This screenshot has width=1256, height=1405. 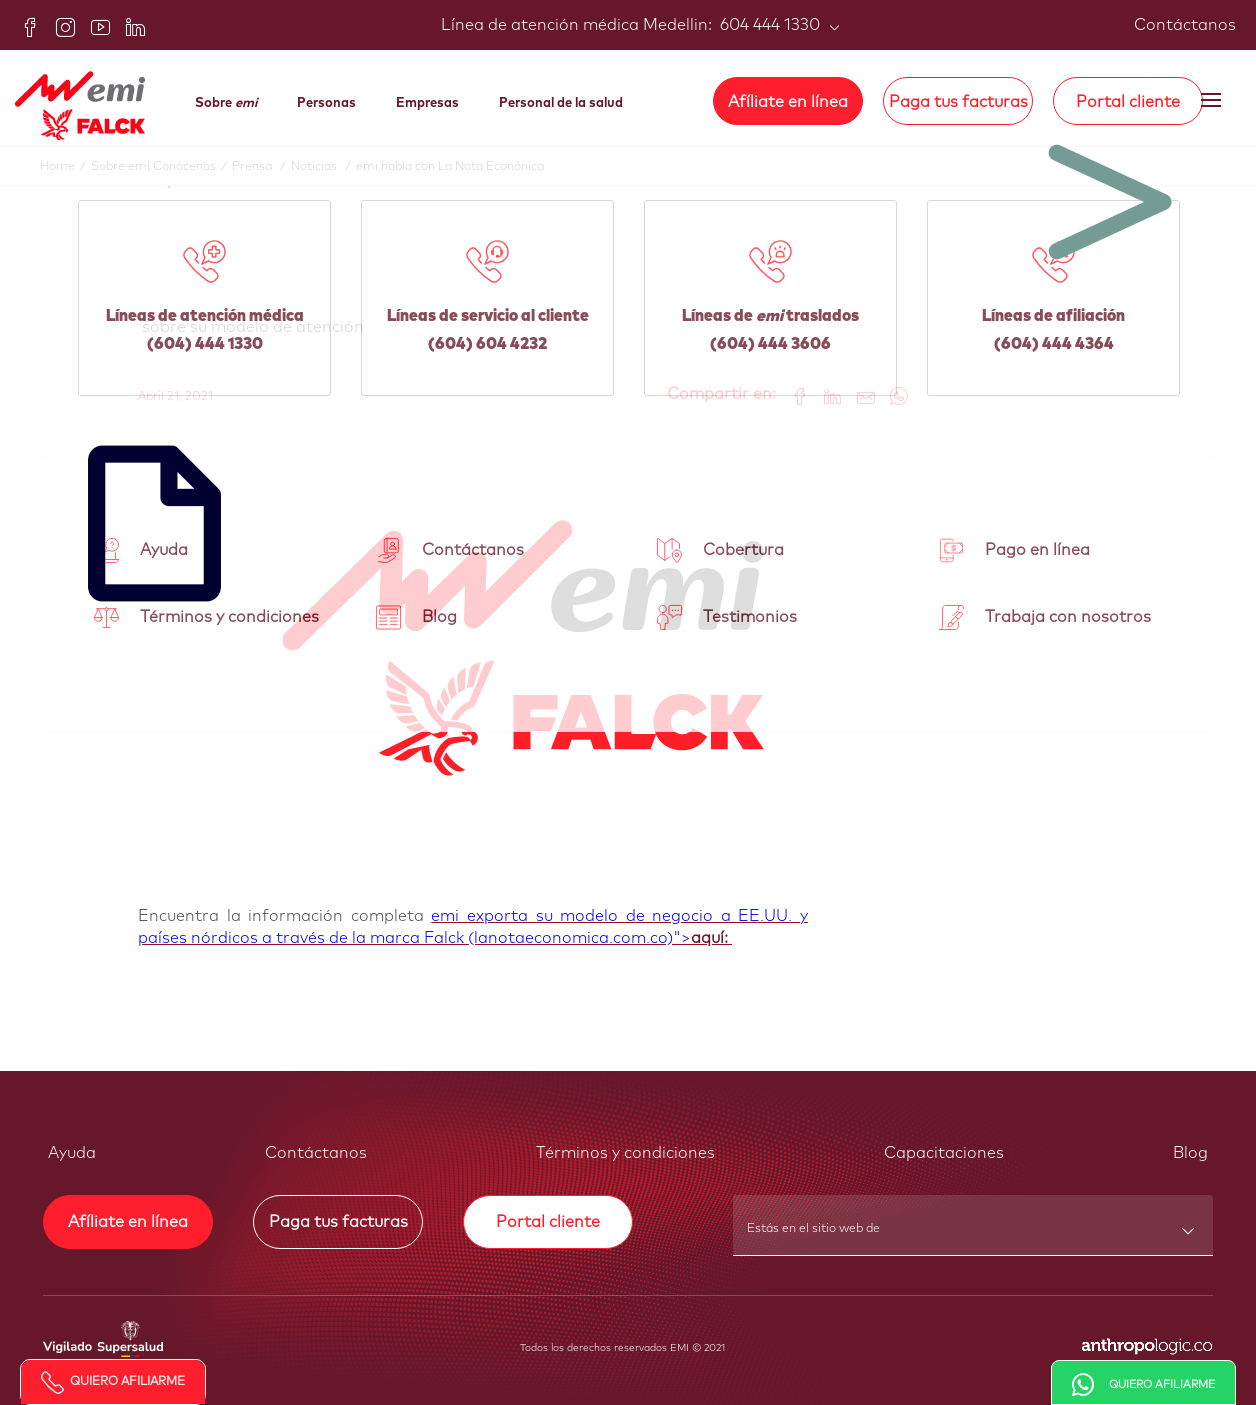 I want to click on navigate to the next item or page, so click(x=1106, y=202).